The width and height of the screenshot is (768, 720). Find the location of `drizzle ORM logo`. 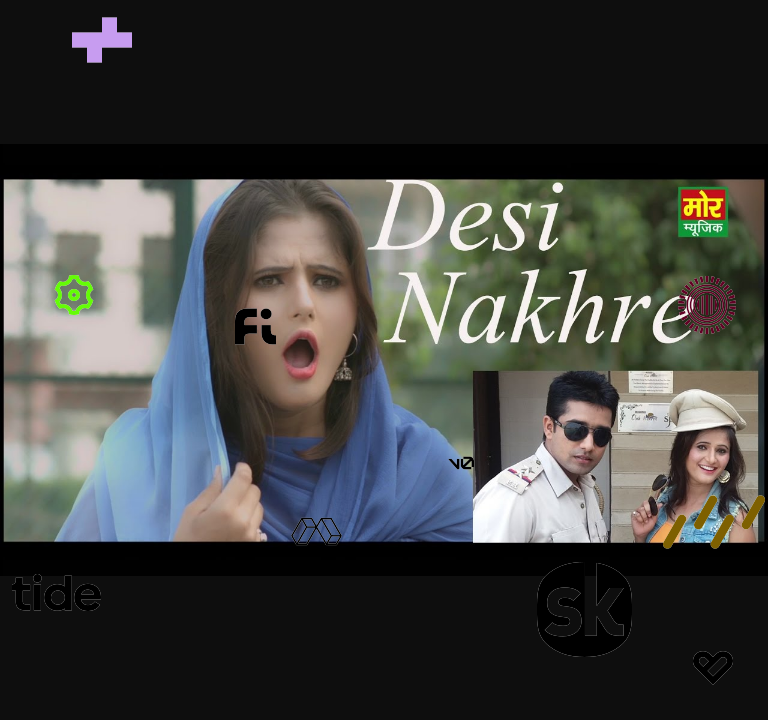

drizzle ORM logo is located at coordinates (714, 522).